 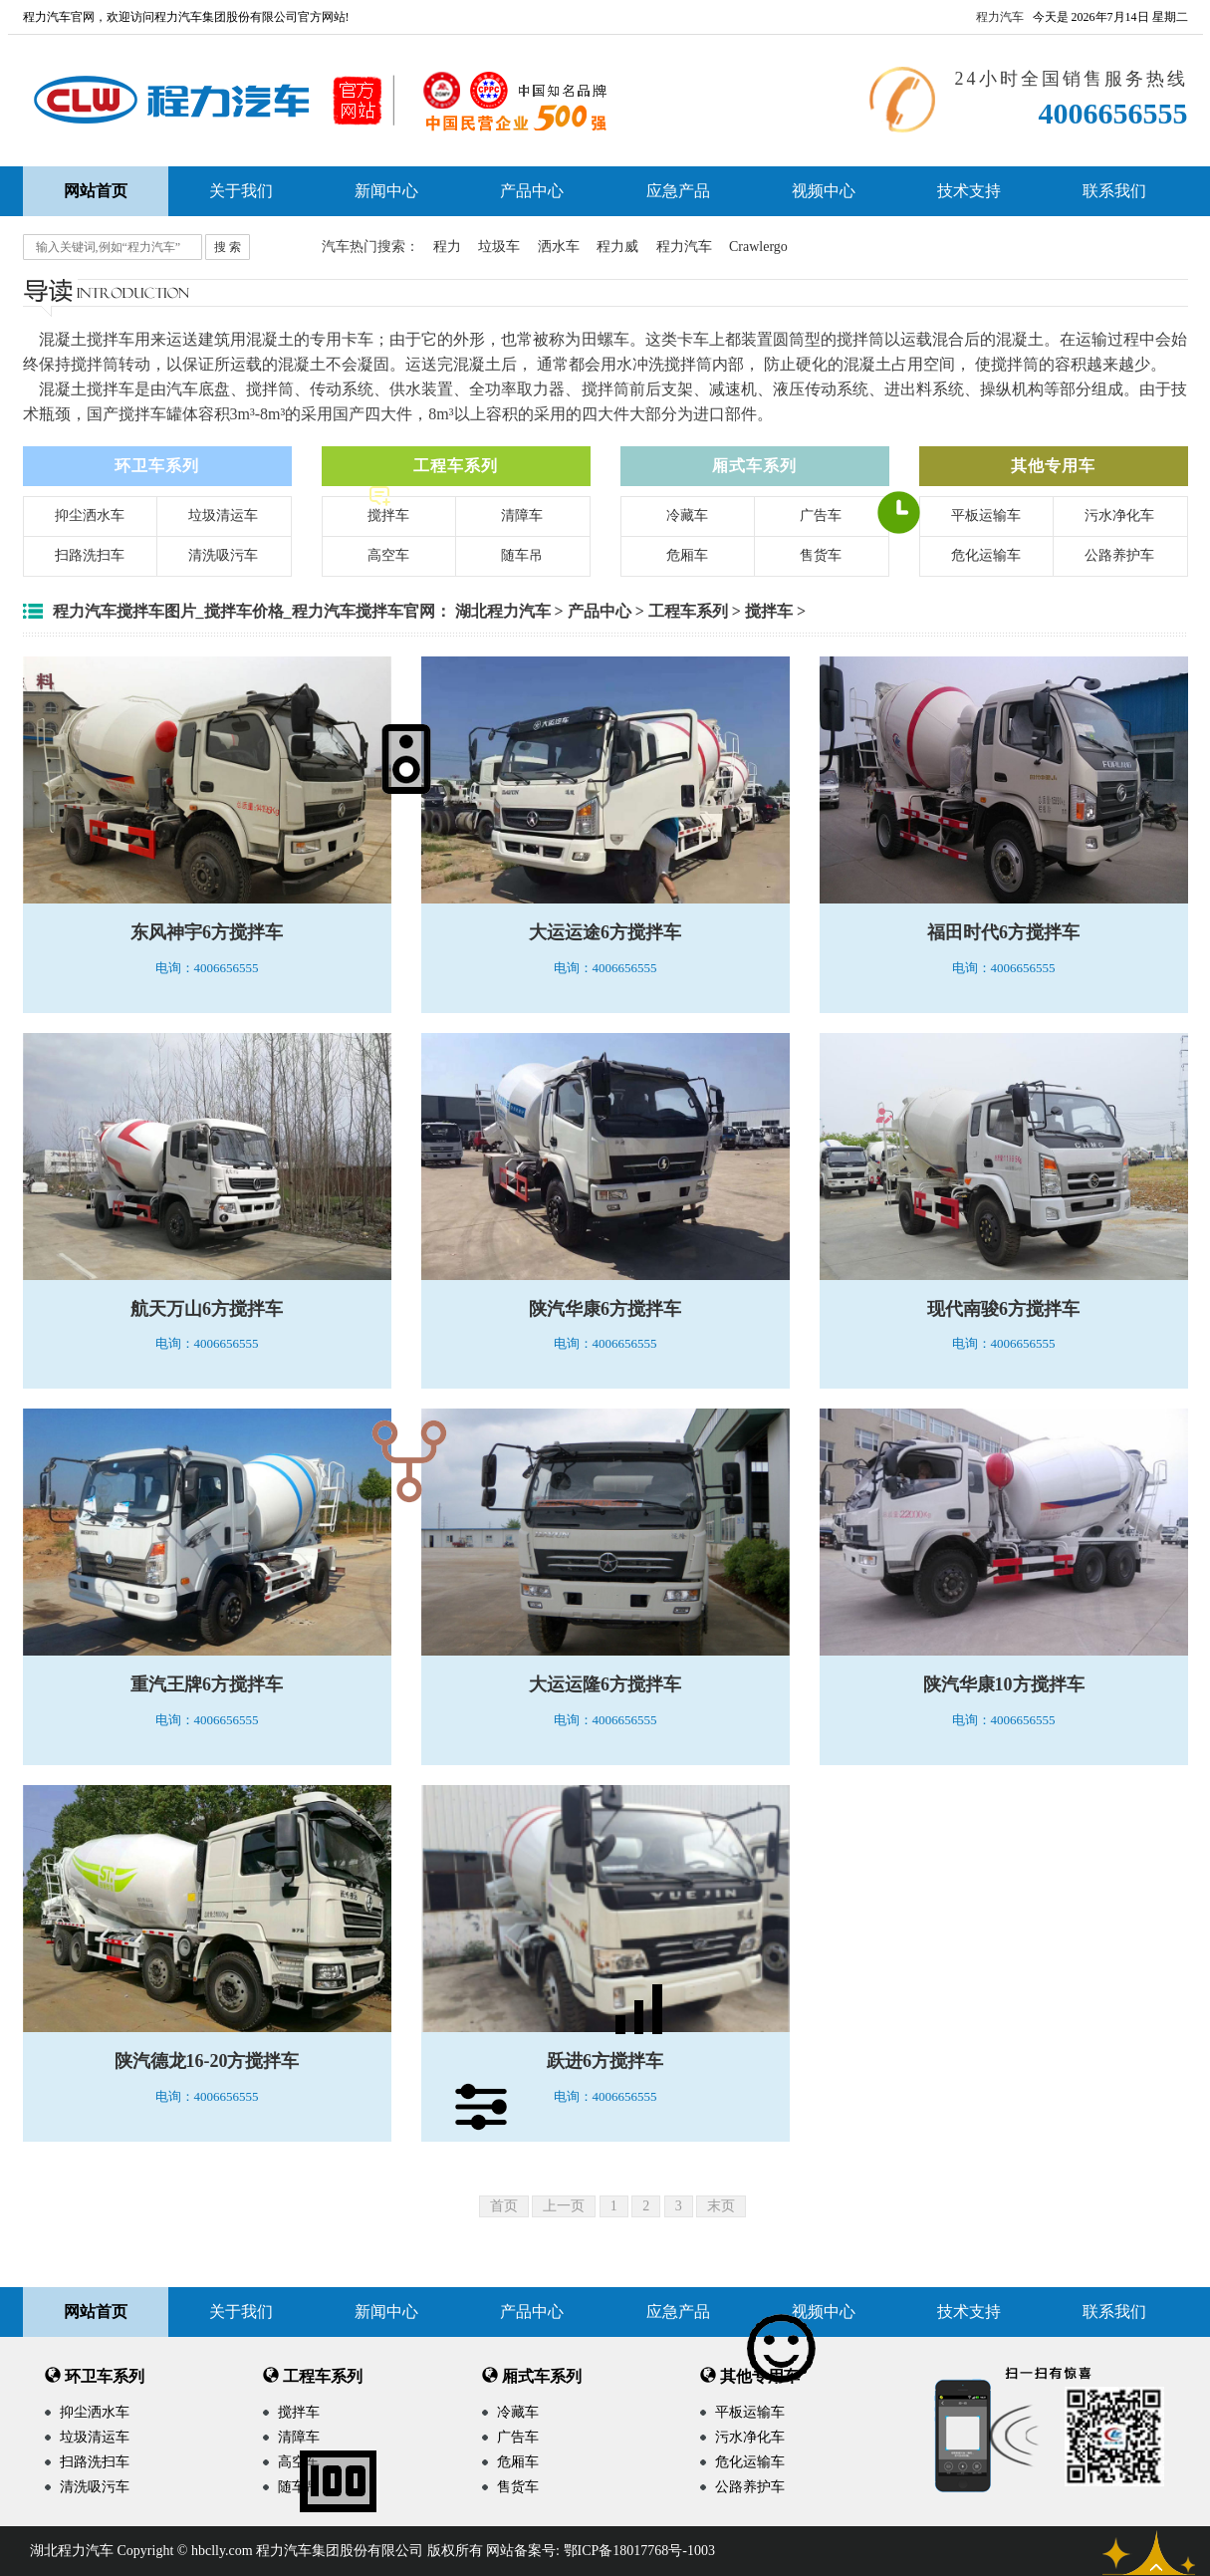 What do you see at coordinates (481, 2107) in the screenshot?
I see `access settings or preferences` at bounding box center [481, 2107].